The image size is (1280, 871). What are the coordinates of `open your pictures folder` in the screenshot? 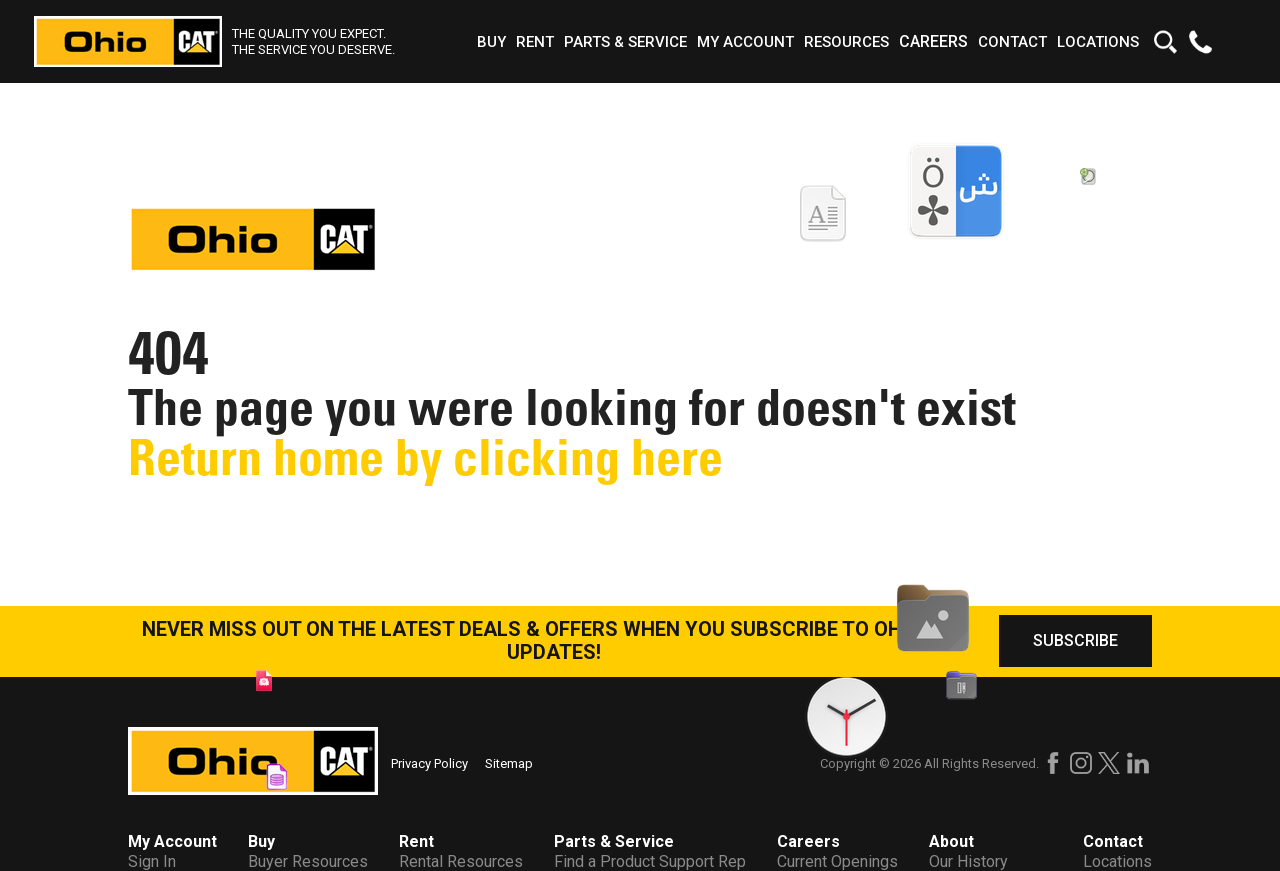 It's located at (933, 618).